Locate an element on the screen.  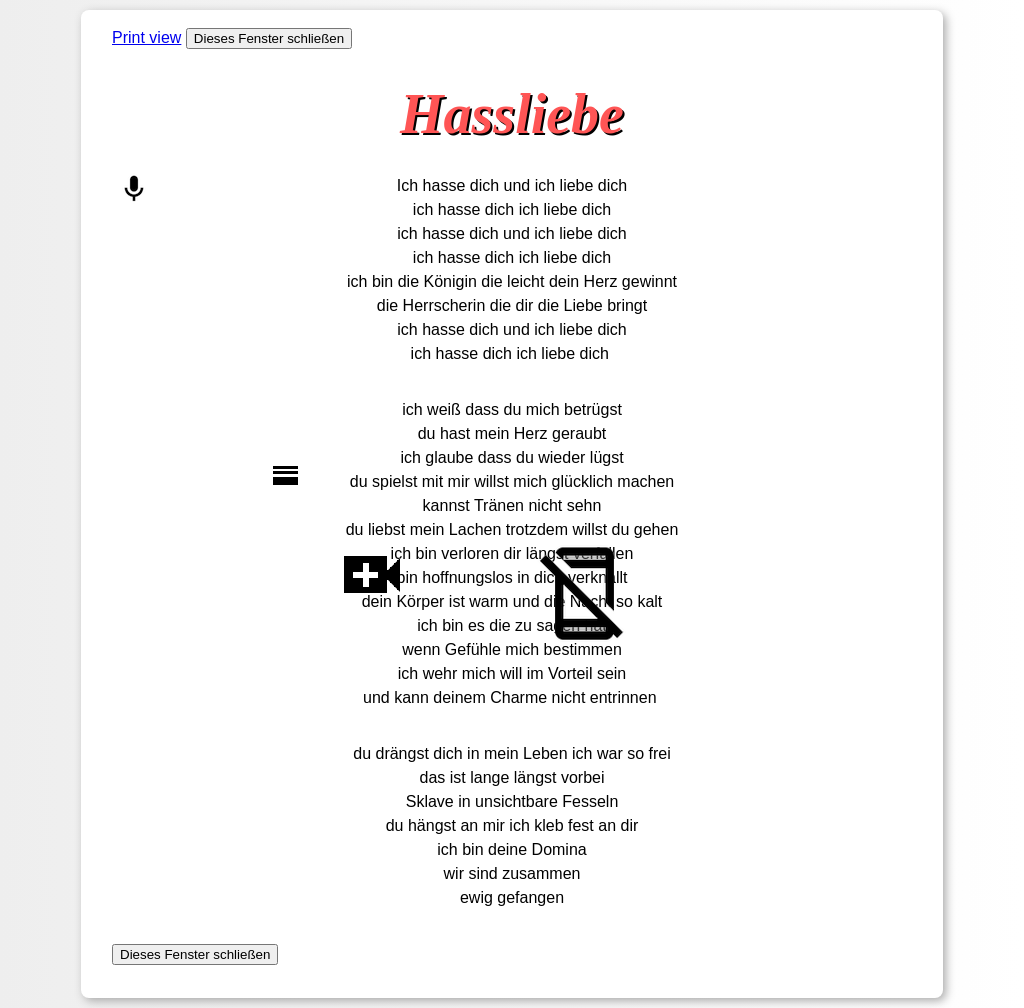
start a new video call is located at coordinates (372, 575).